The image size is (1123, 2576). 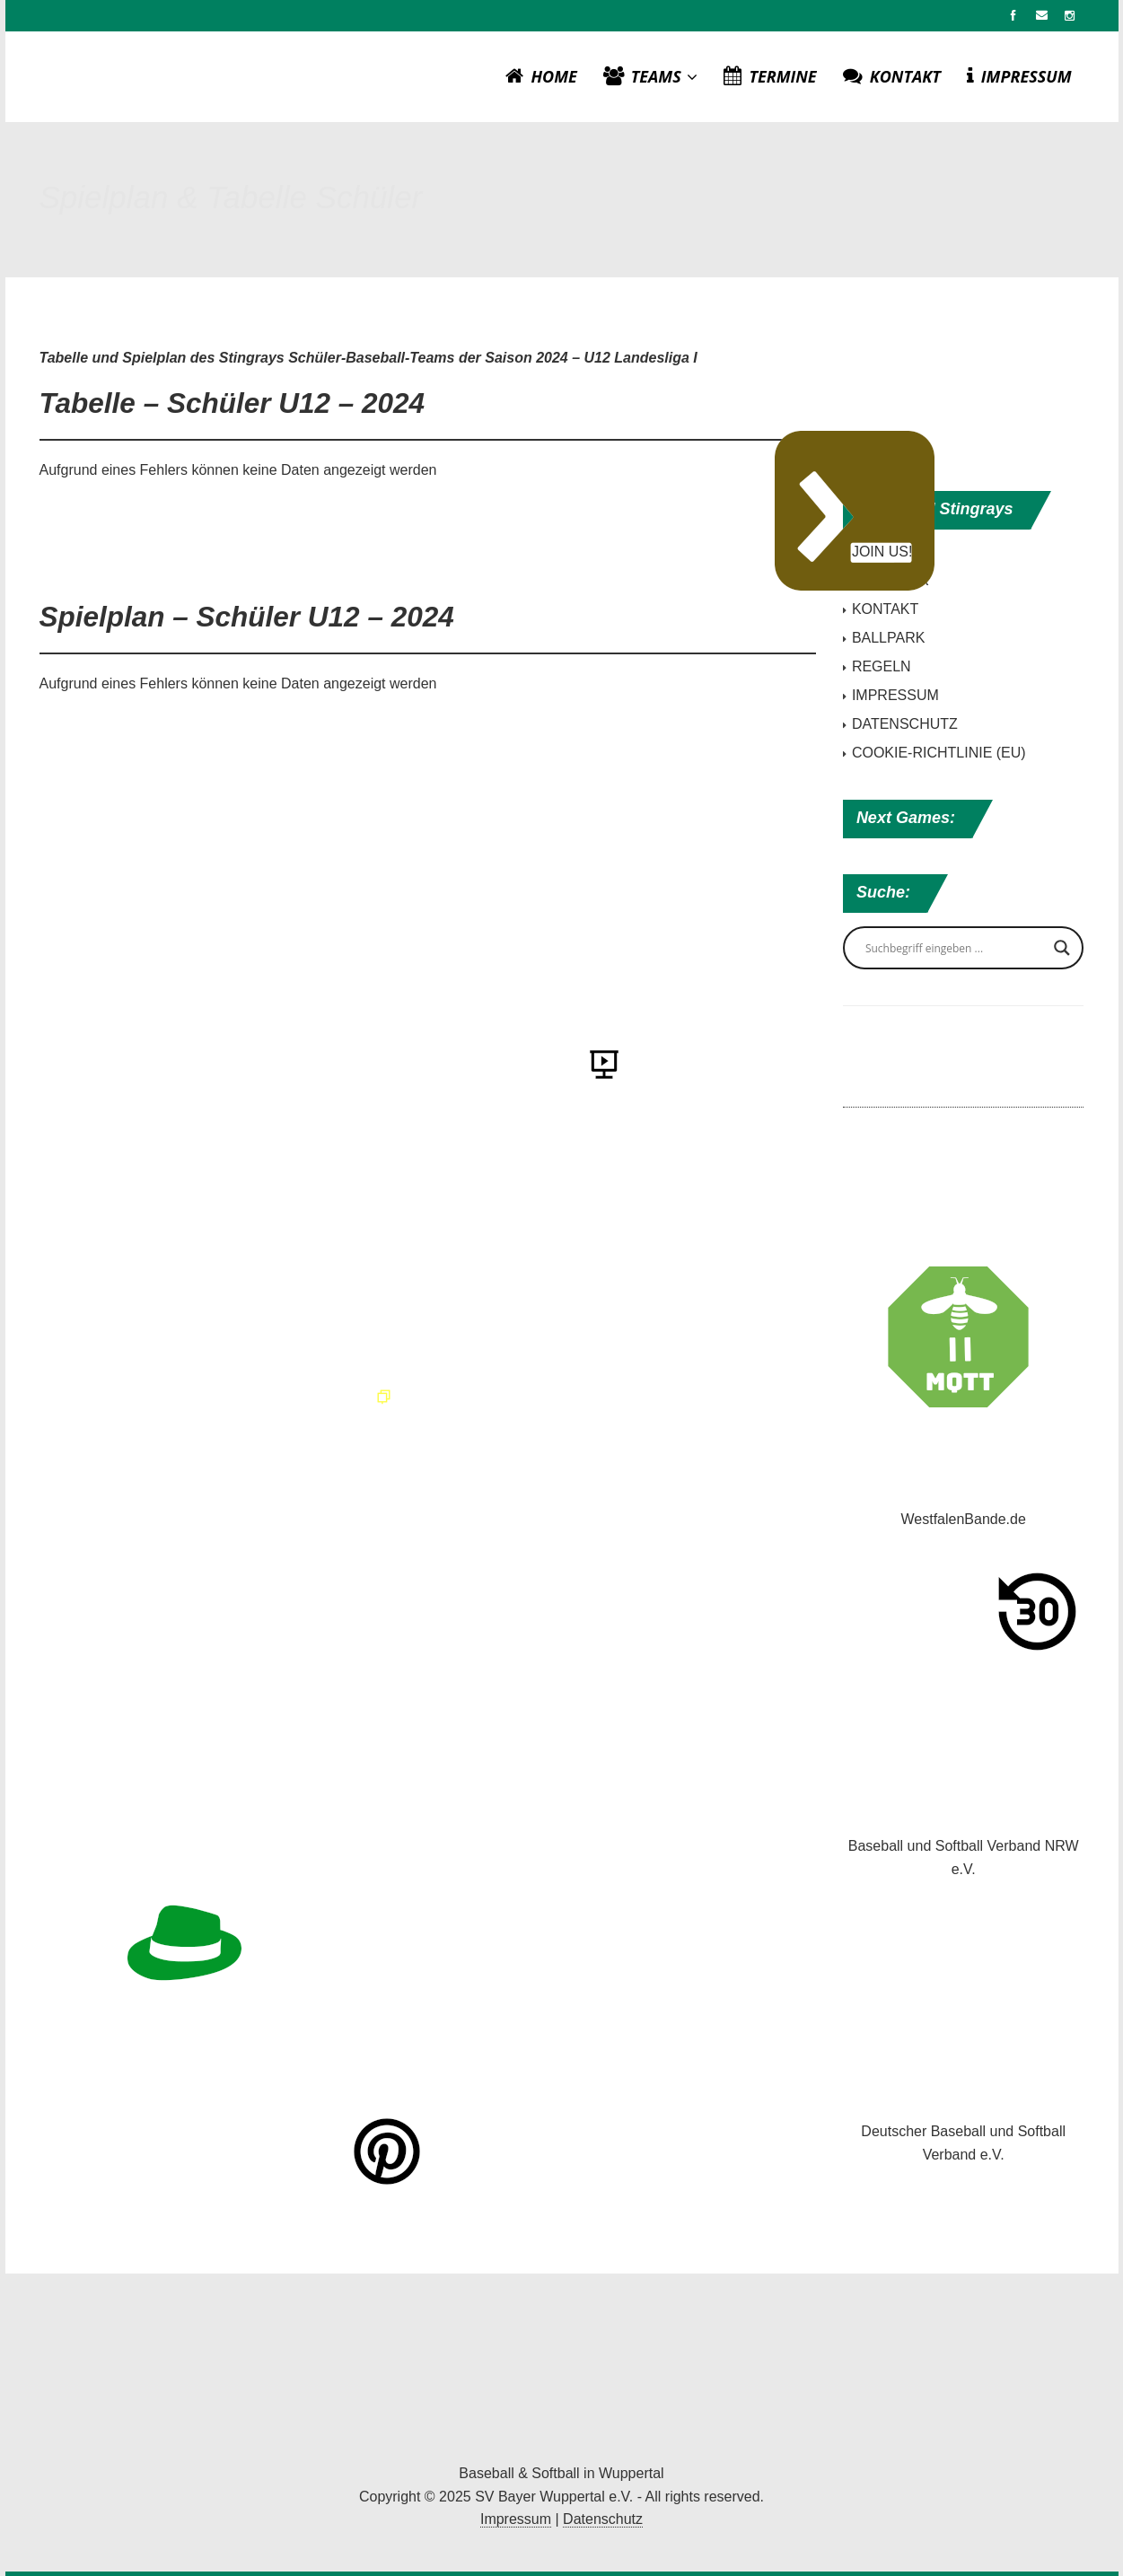 What do you see at coordinates (855, 511) in the screenshot?
I see `visit the Educative learning platform` at bounding box center [855, 511].